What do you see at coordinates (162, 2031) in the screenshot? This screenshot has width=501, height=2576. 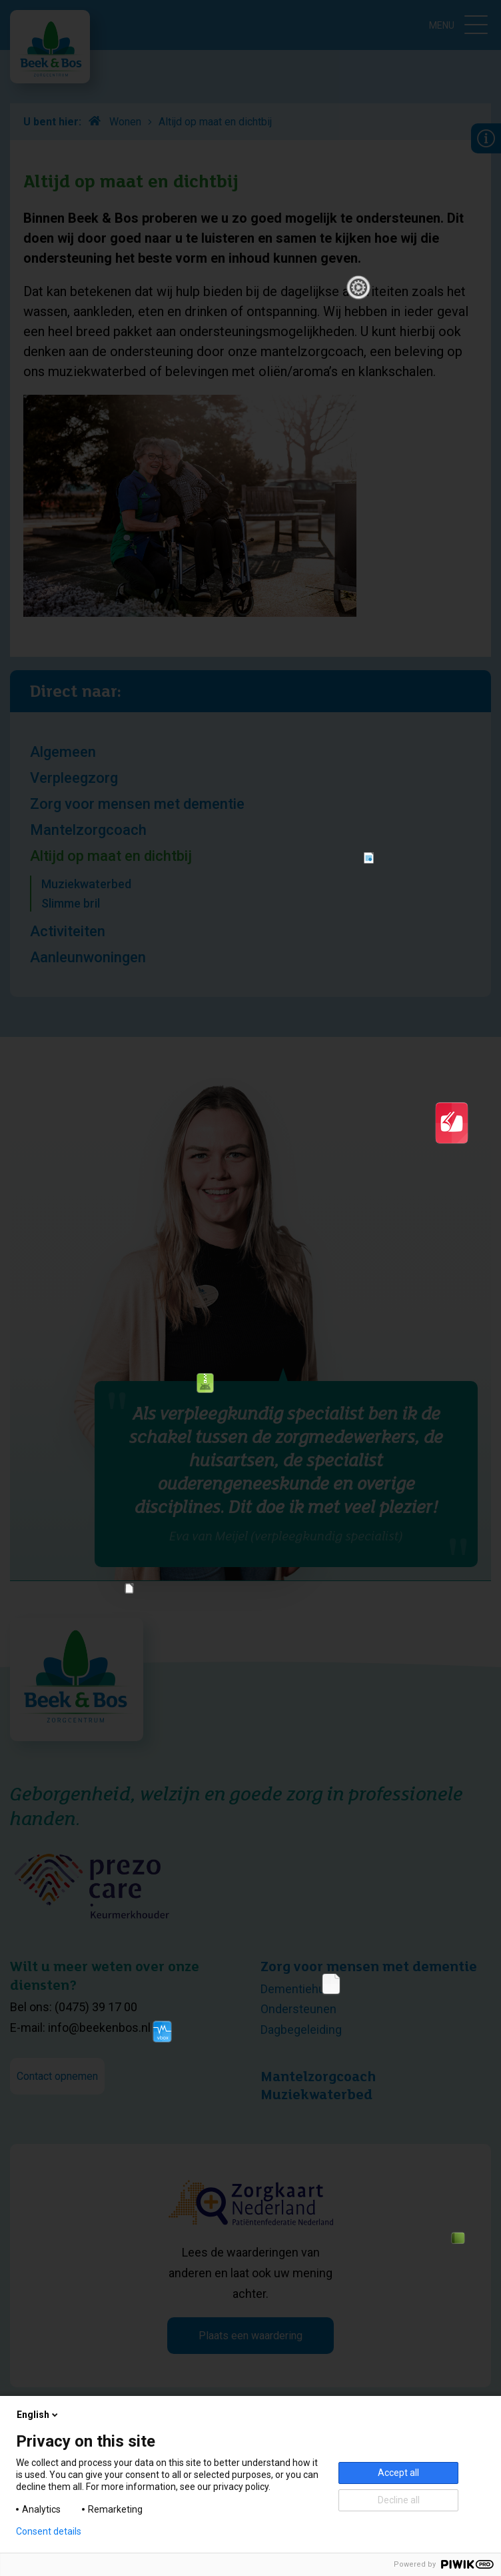 I see `a VirtualBox virtual machine configuration file` at bounding box center [162, 2031].